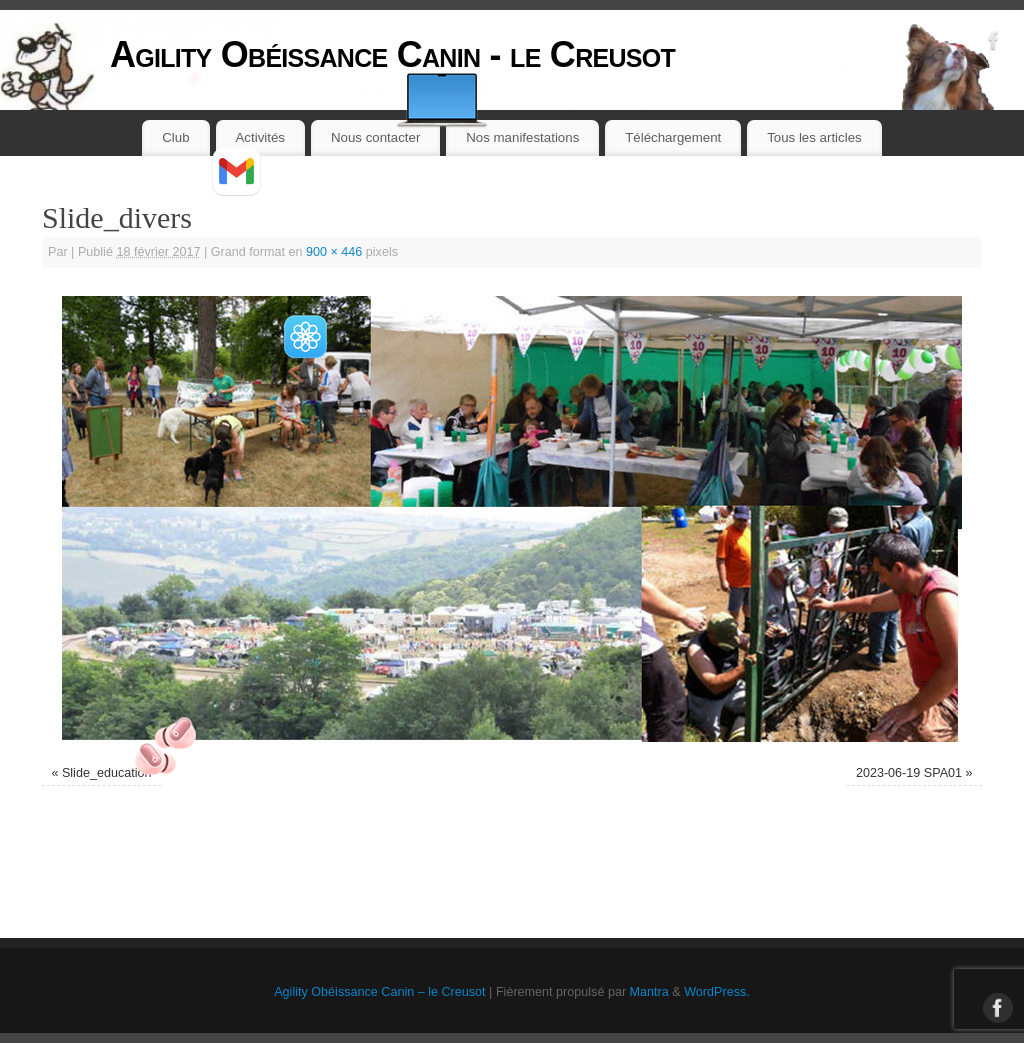  Describe the element at coordinates (442, 92) in the screenshot. I see `represents this macbook air device in system settings` at that location.